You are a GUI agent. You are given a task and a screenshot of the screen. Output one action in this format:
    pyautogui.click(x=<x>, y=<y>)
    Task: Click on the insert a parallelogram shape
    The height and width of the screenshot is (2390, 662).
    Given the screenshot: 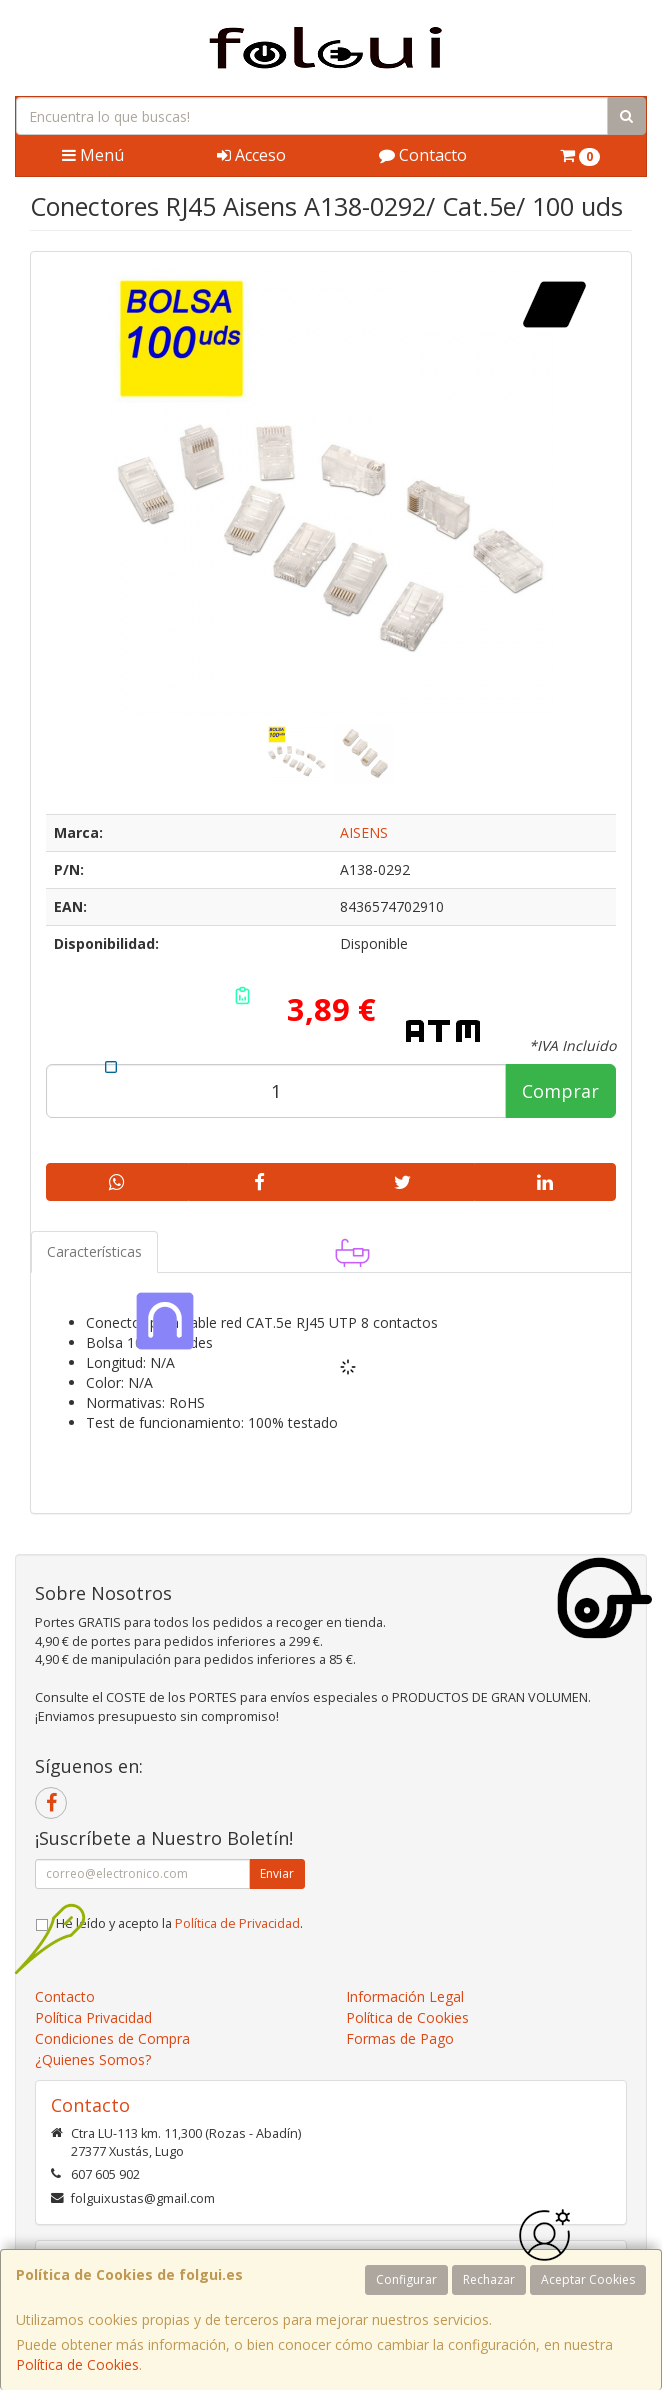 What is the action you would take?
    pyautogui.click(x=554, y=304)
    